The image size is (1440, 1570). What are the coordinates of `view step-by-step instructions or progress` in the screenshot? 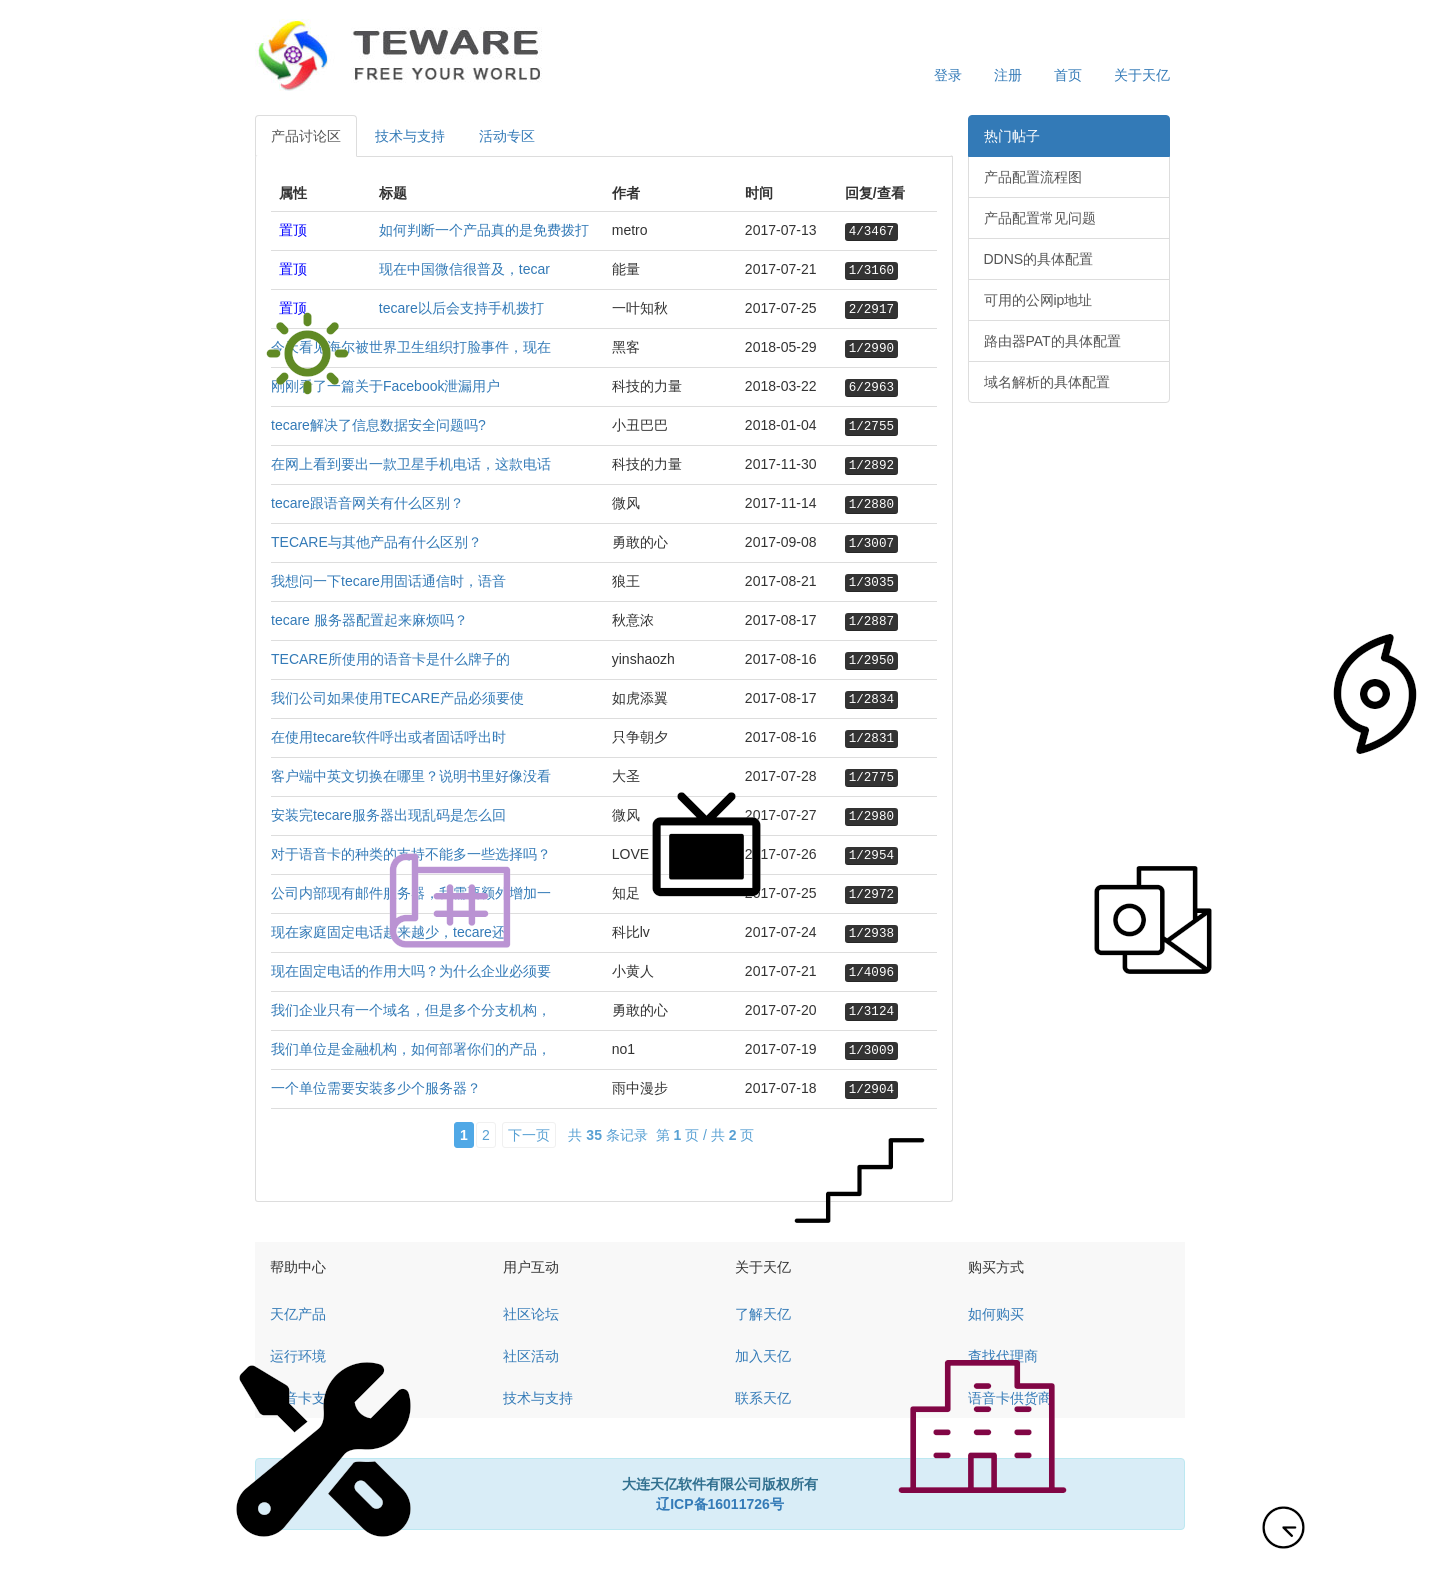 It's located at (859, 1180).